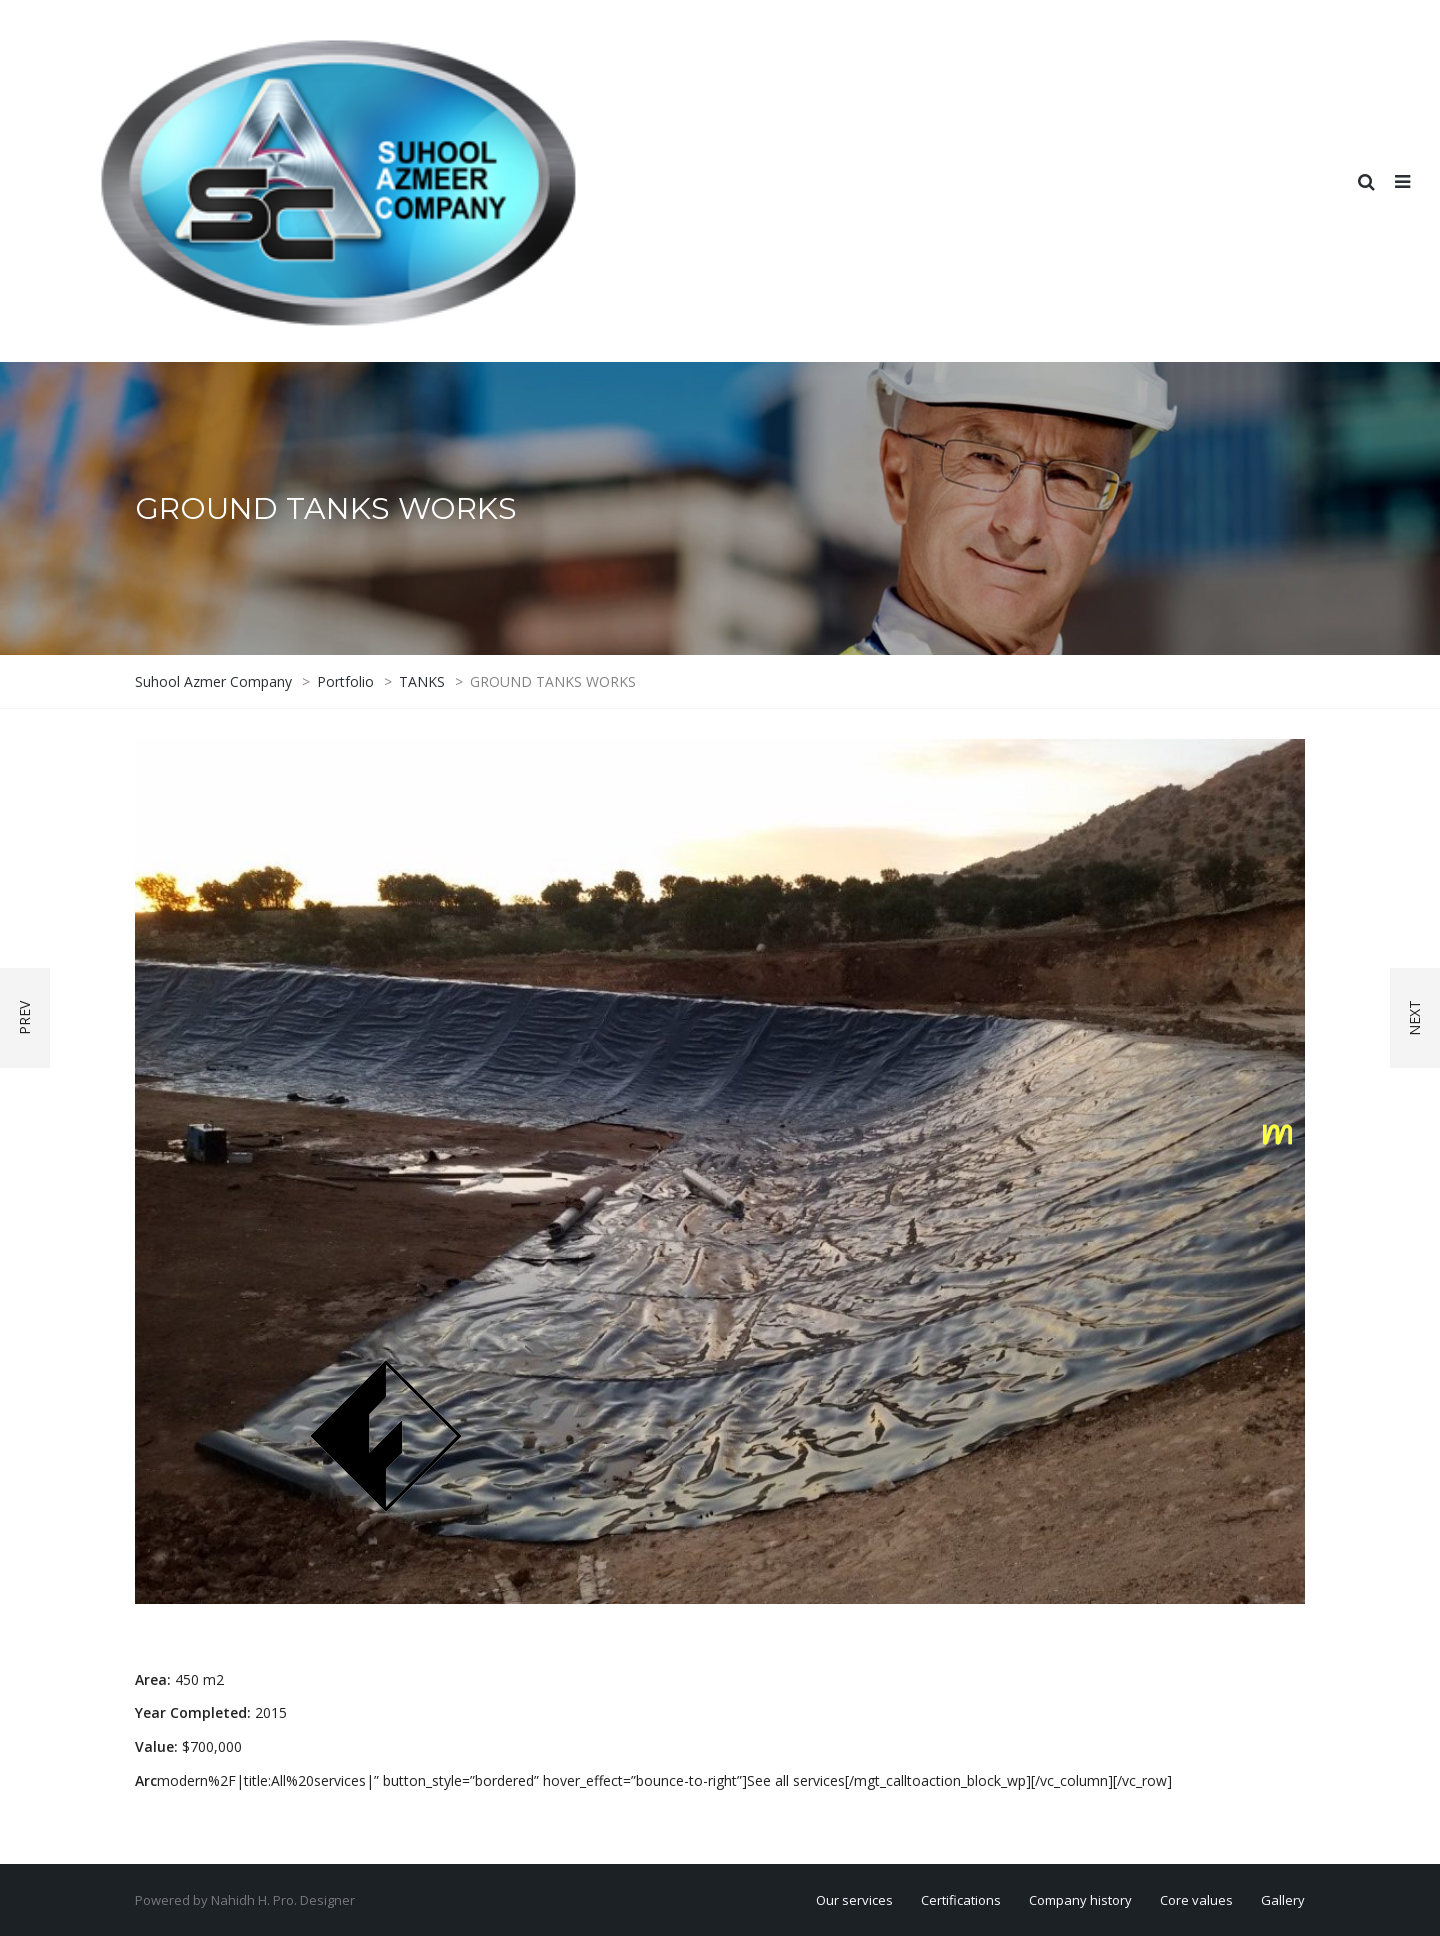  What do you see at coordinates (386, 1436) in the screenshot?
I see `flashforge brand logo` at bounding box center [386, 1436].